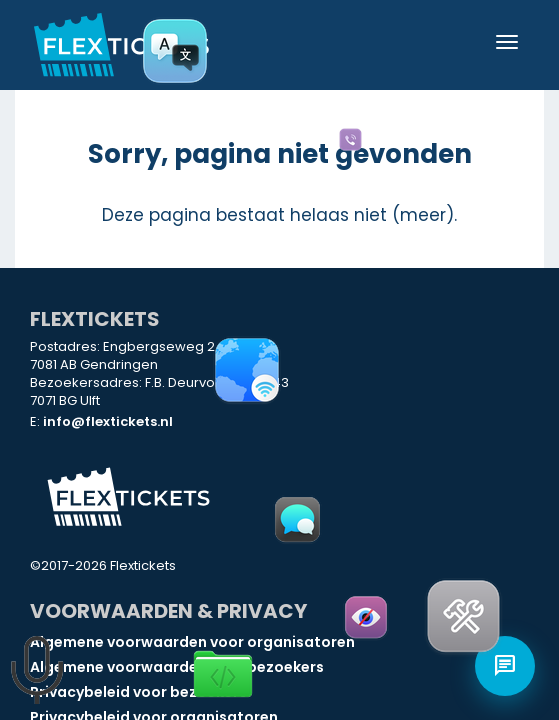 This screenshot has height=720, width=559. Describe the element at coordinates (366, 618) in the screenshot. I see `open privacy and security settings` at that location.